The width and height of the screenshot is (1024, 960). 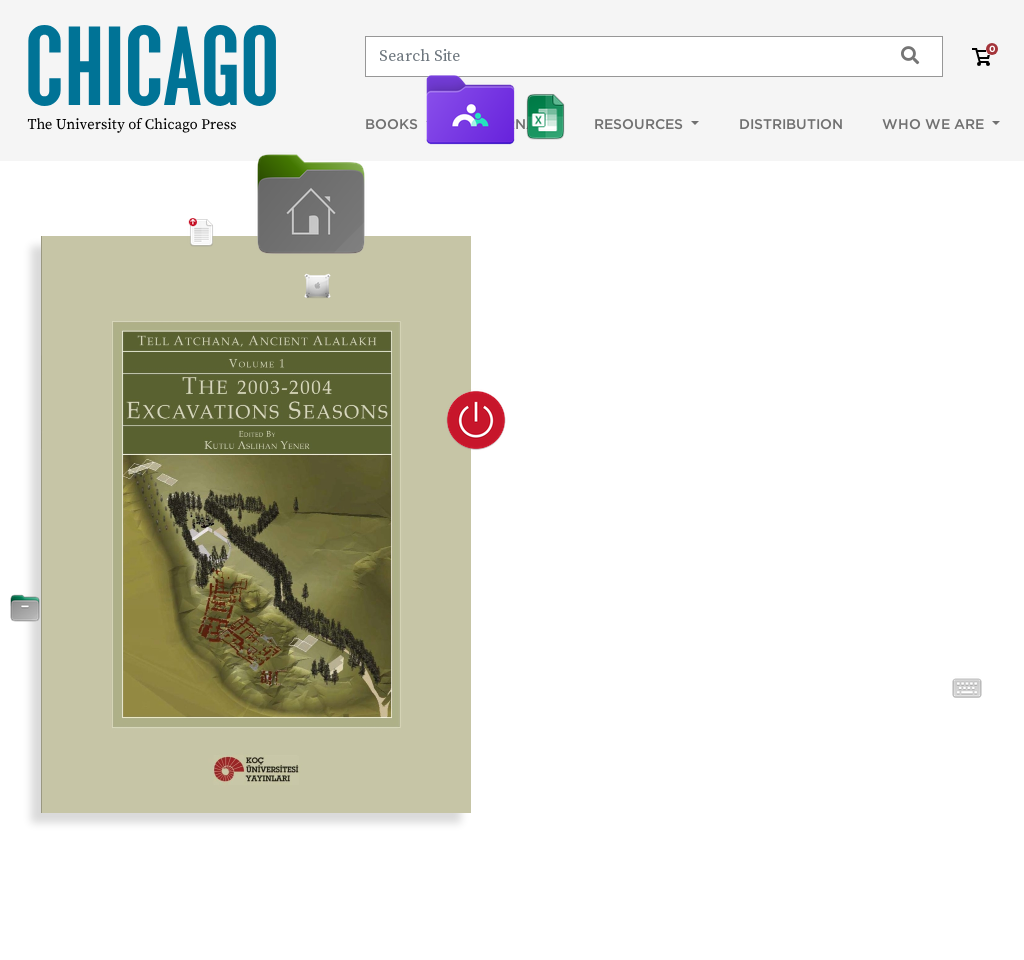 What do you see at coordinates (25, 608) in the screenshot?
I see `open the file manager` at bounding box center [25, 608].